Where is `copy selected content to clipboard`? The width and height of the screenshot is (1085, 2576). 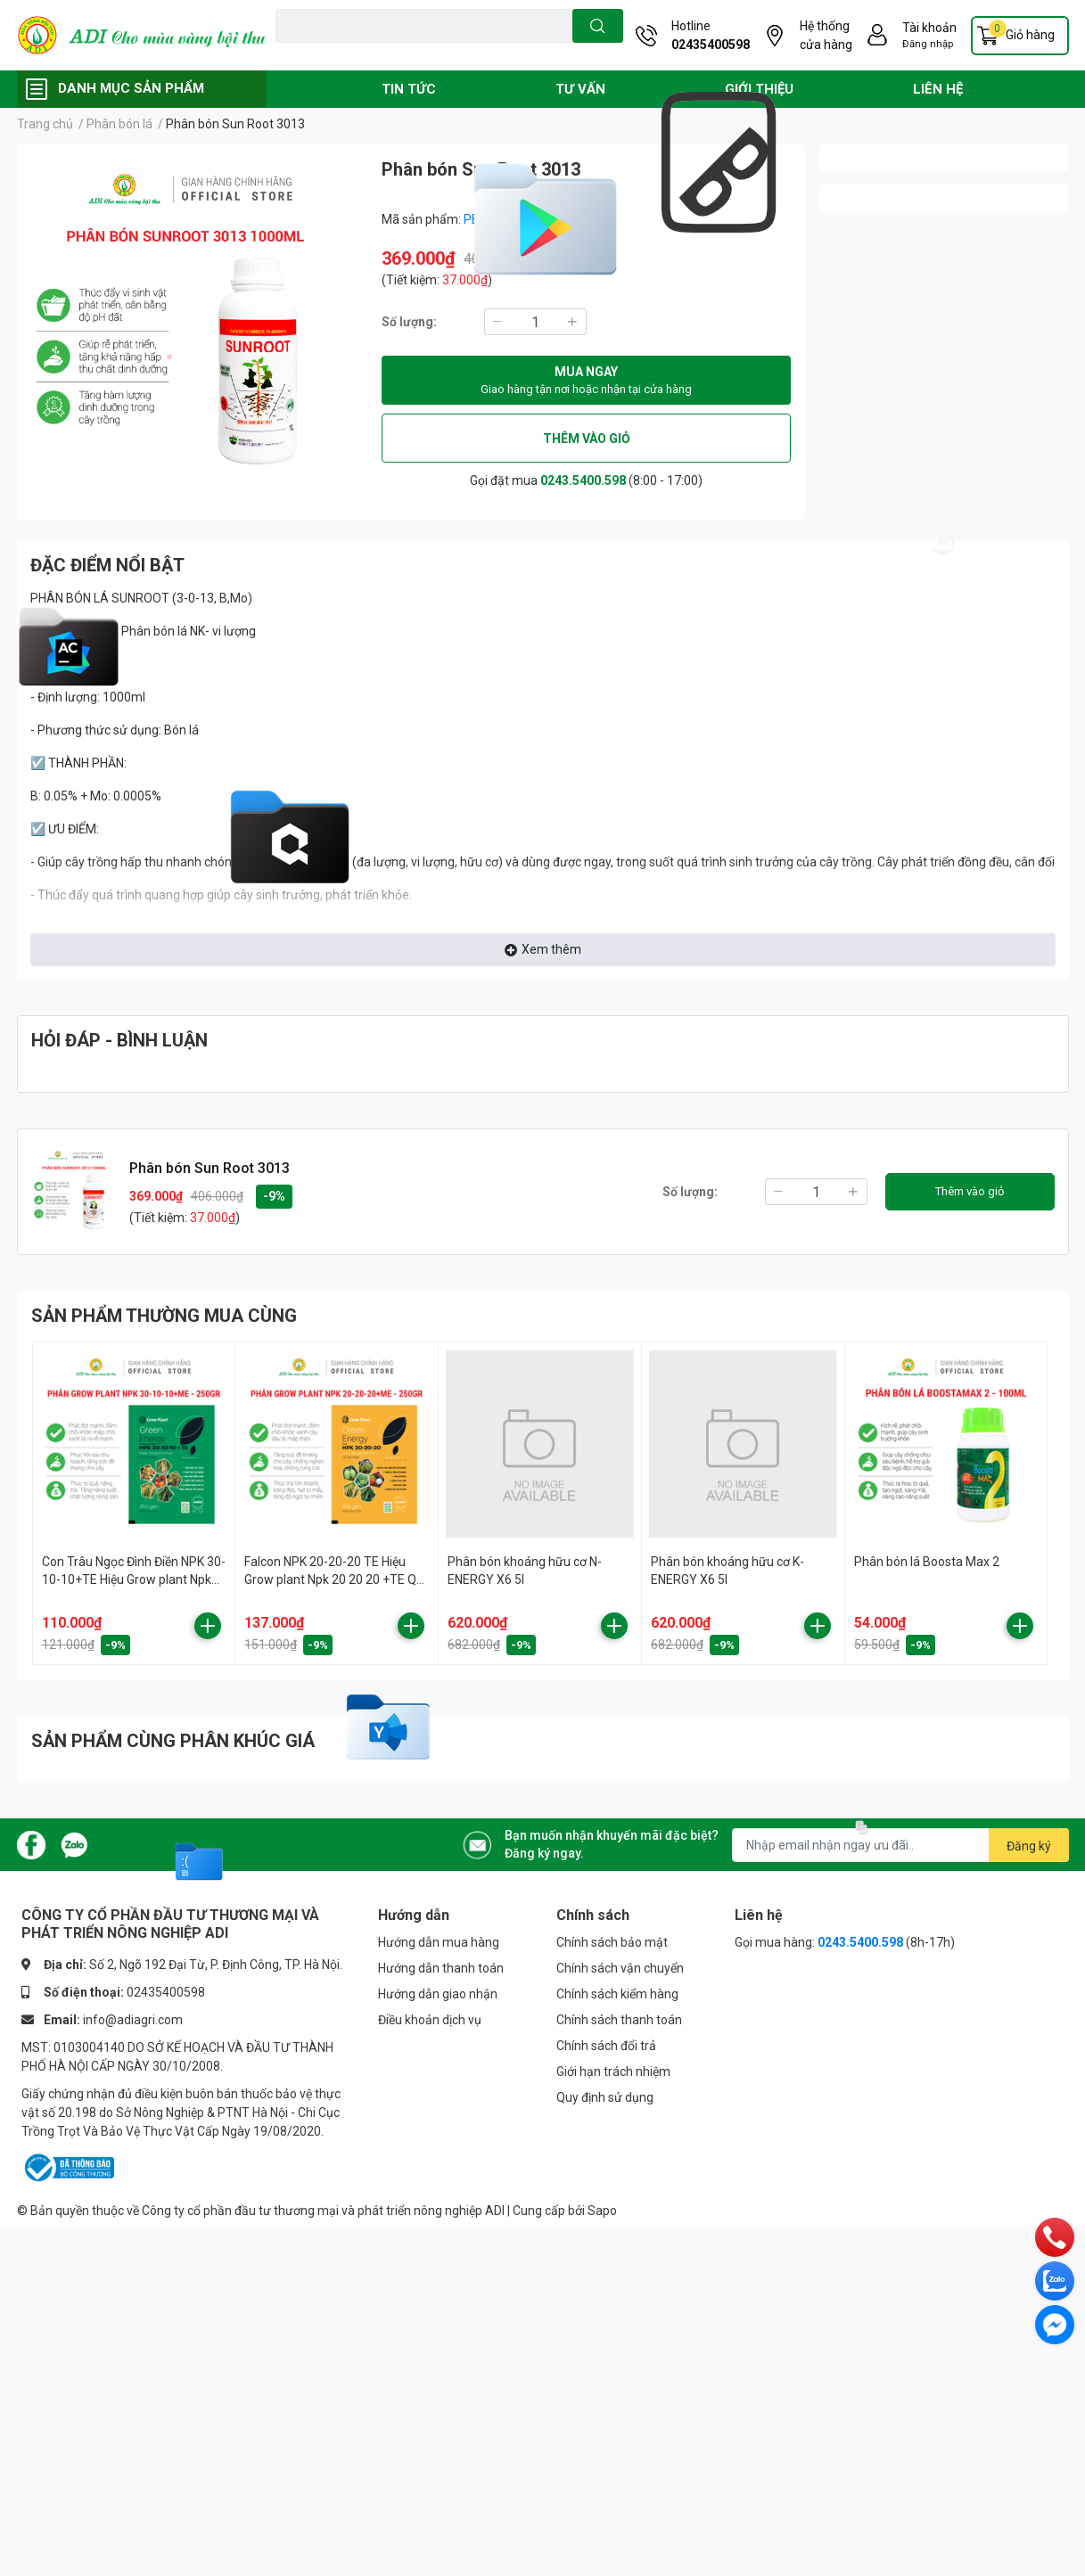 copy selected content to clipboard is located at coordinates (861, 1827).